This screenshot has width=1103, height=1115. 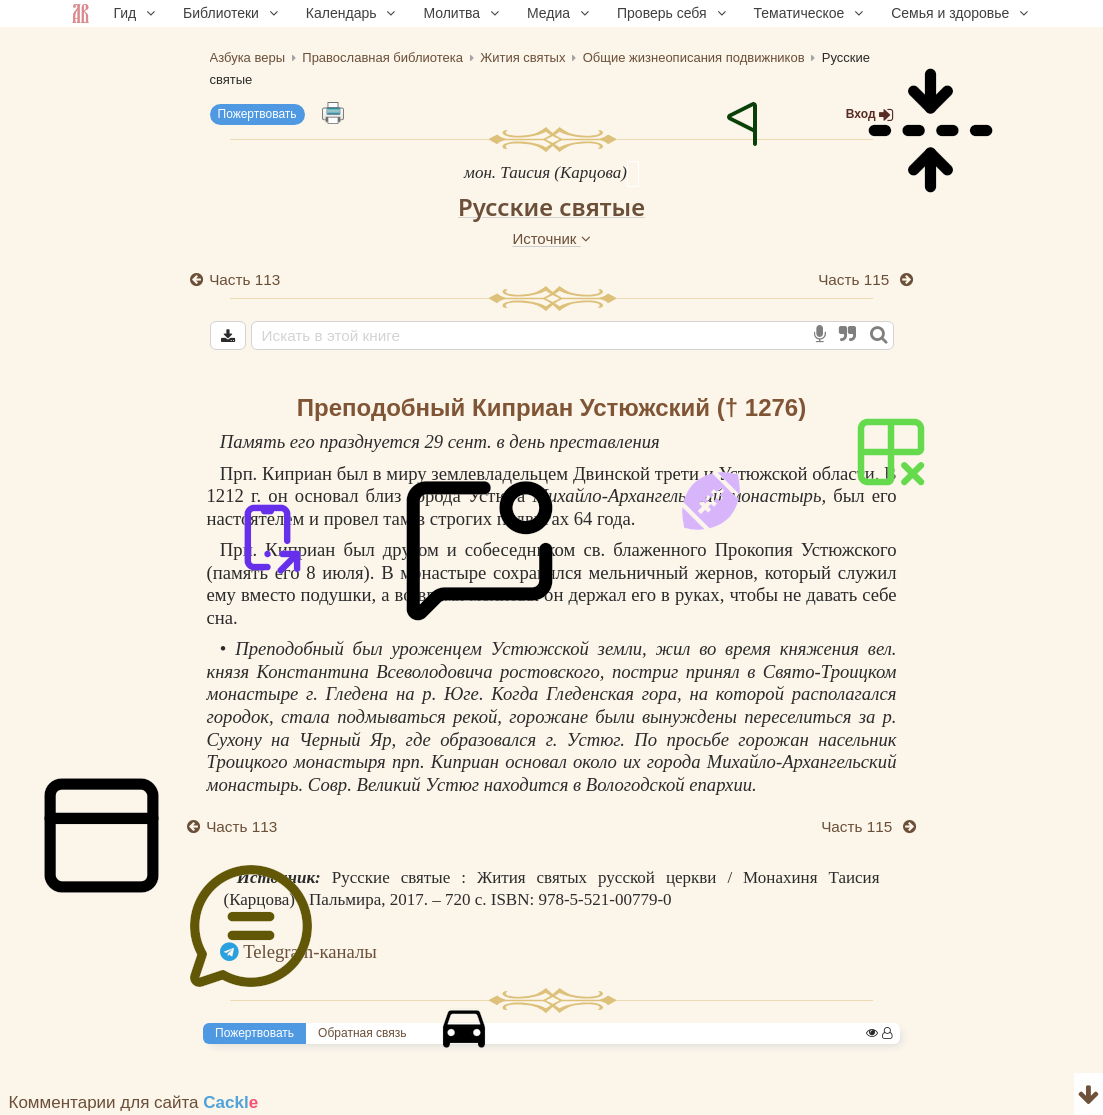 I want to click on view american football scores or content, so click(x=711, y=501).